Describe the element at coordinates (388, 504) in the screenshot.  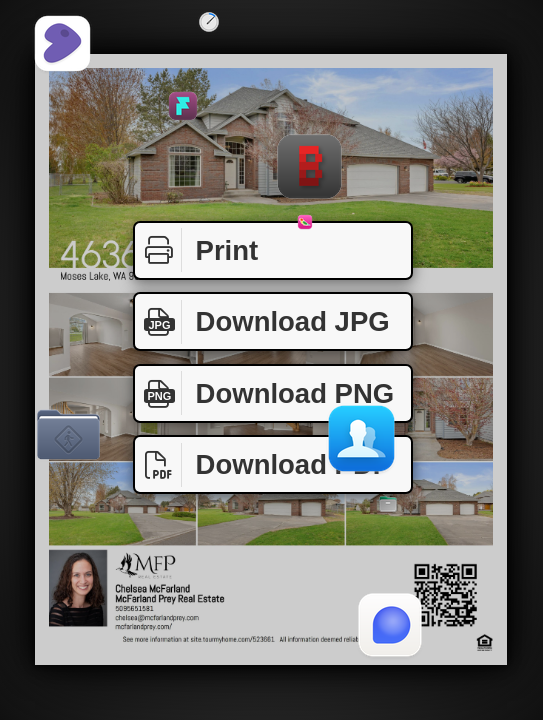
I see `open the file manager` at that location.